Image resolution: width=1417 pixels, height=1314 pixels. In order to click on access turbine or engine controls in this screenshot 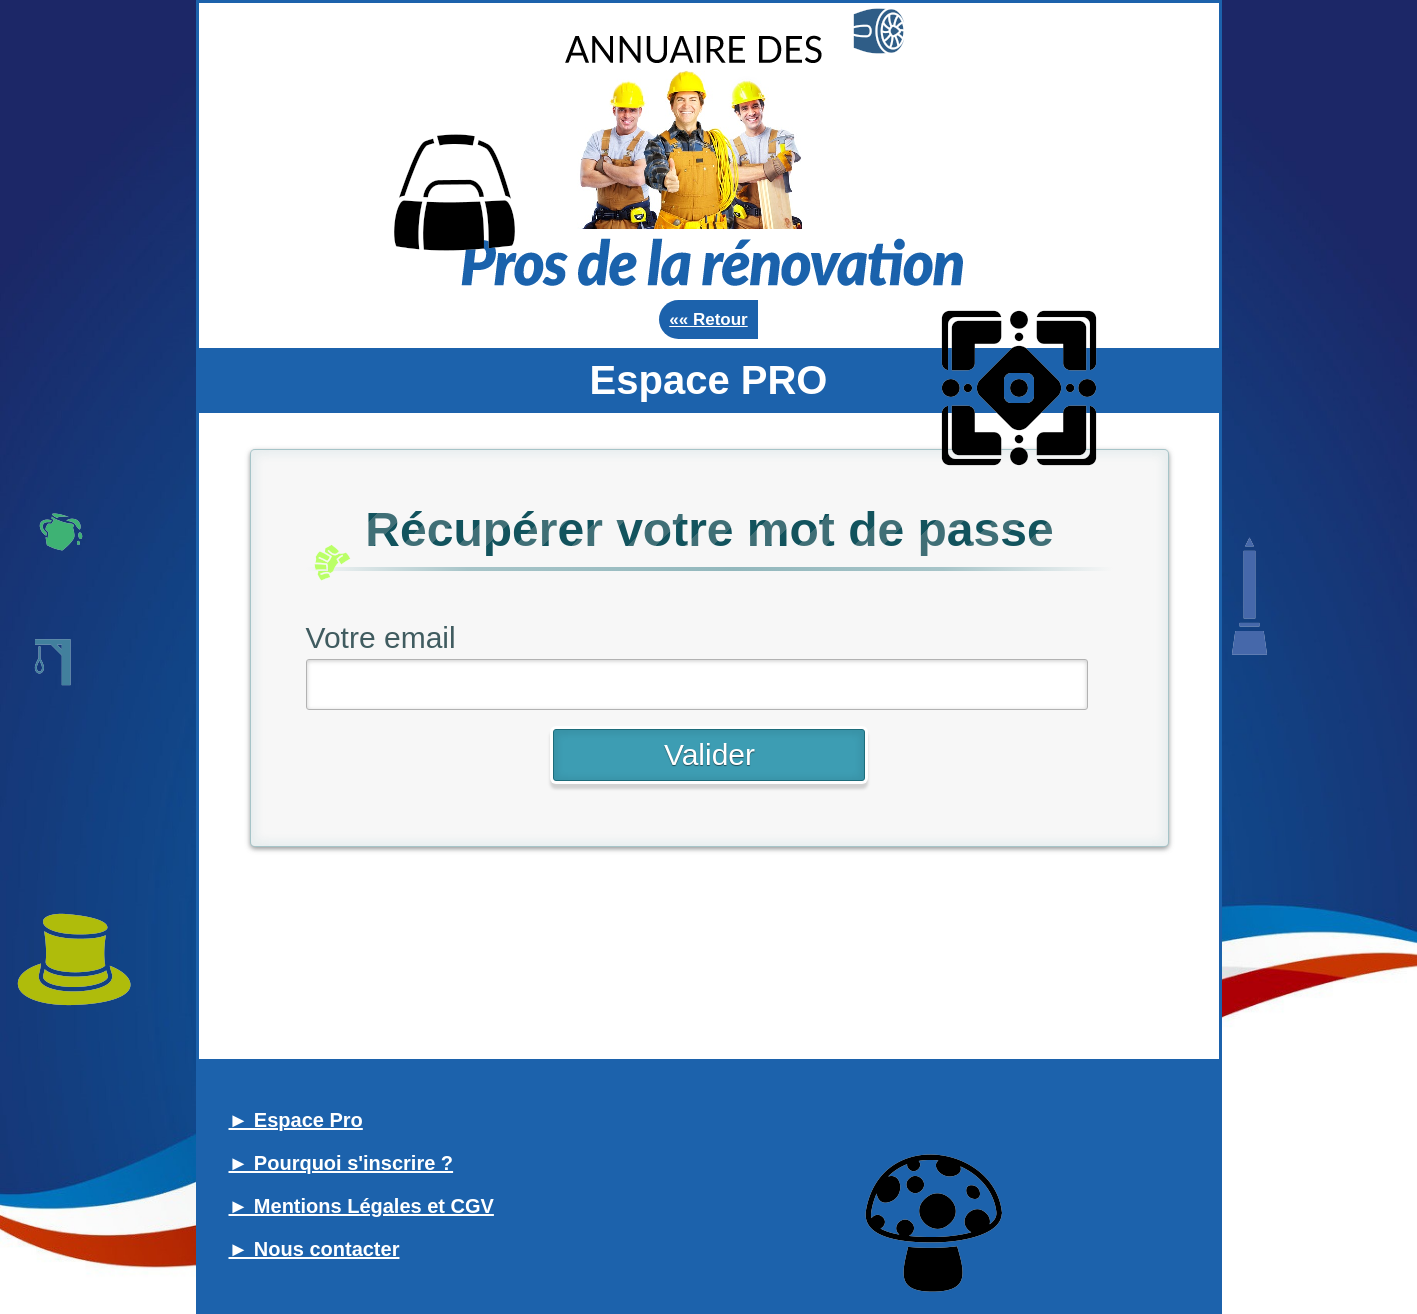, I will do `click(879, 31)`.